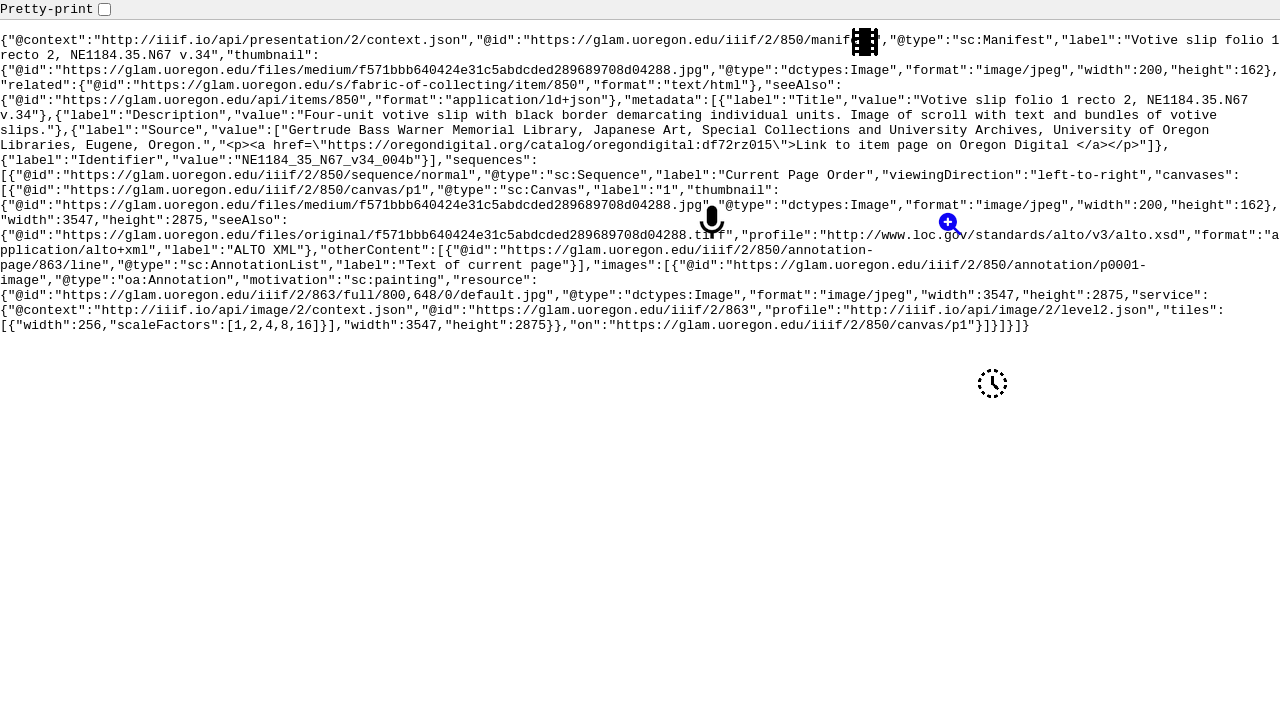 Image resolution: width=1280 pixels, height=720 pixels. Describe the element at coordinates (865, 42) in the screenshot. I see `access movies or video content` at that location.